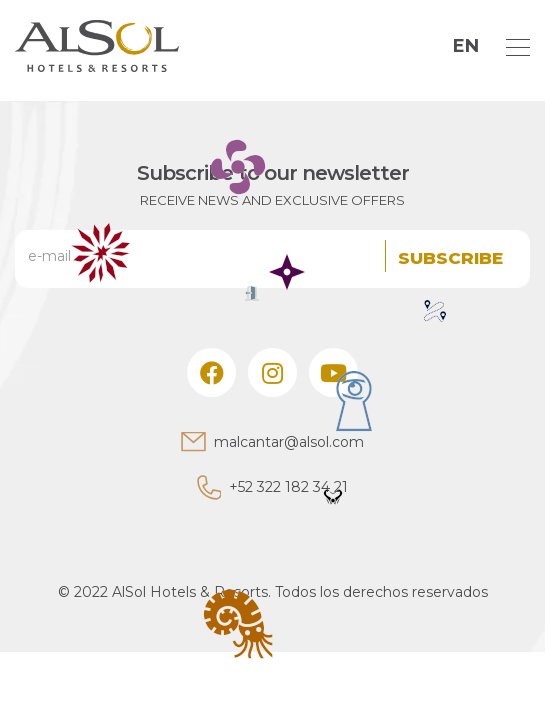 Image resolution: width=545 pixels, height=720 pixels. What do you see at coordinates (238, 167) in the screenshot?
I see `indicates activity or live status` at bounding box center [238, 167].